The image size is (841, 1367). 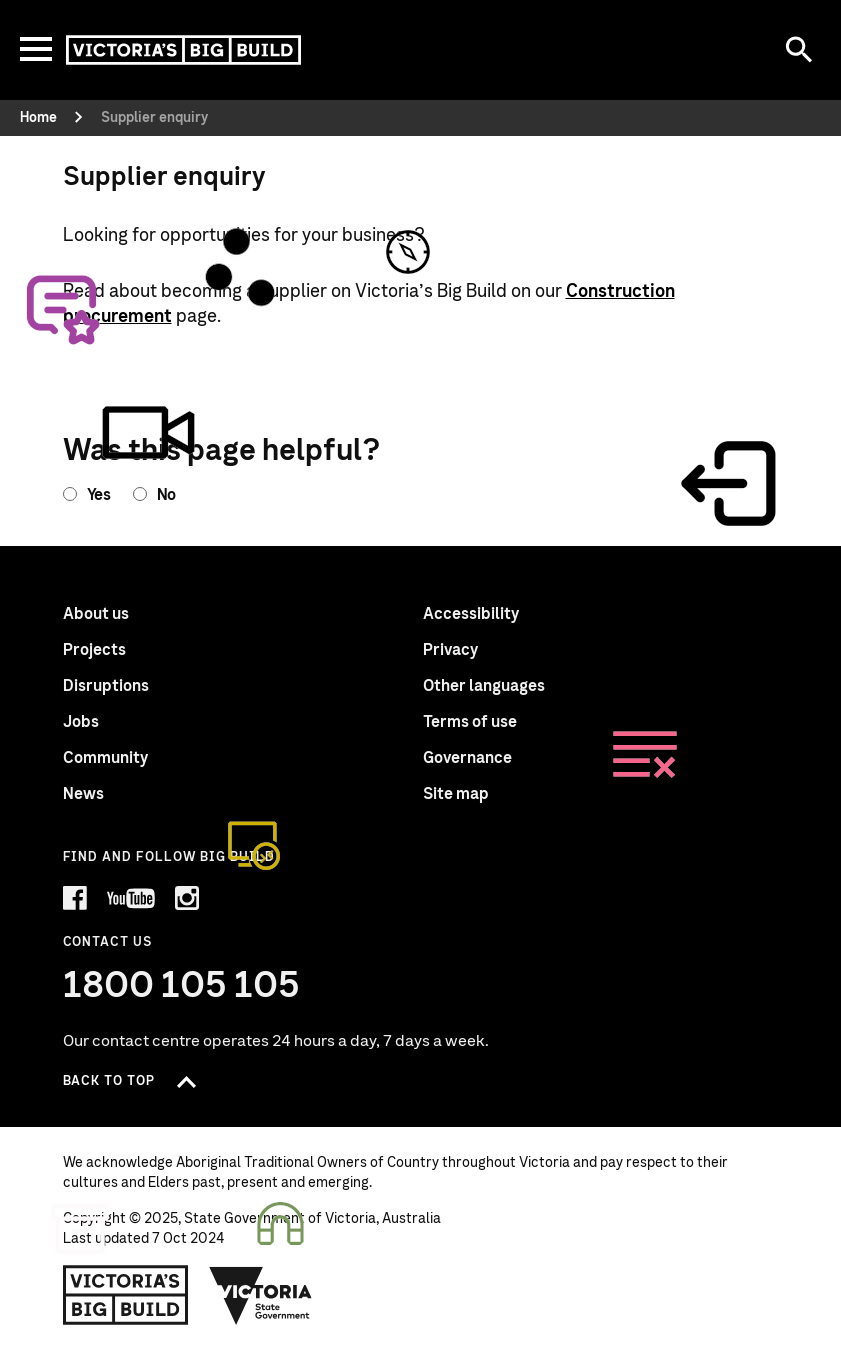 What do you see at coordinates (241, 268) in the screenshot?
I see `view data as a scatter plot chart` at bounding box center [241, 268].